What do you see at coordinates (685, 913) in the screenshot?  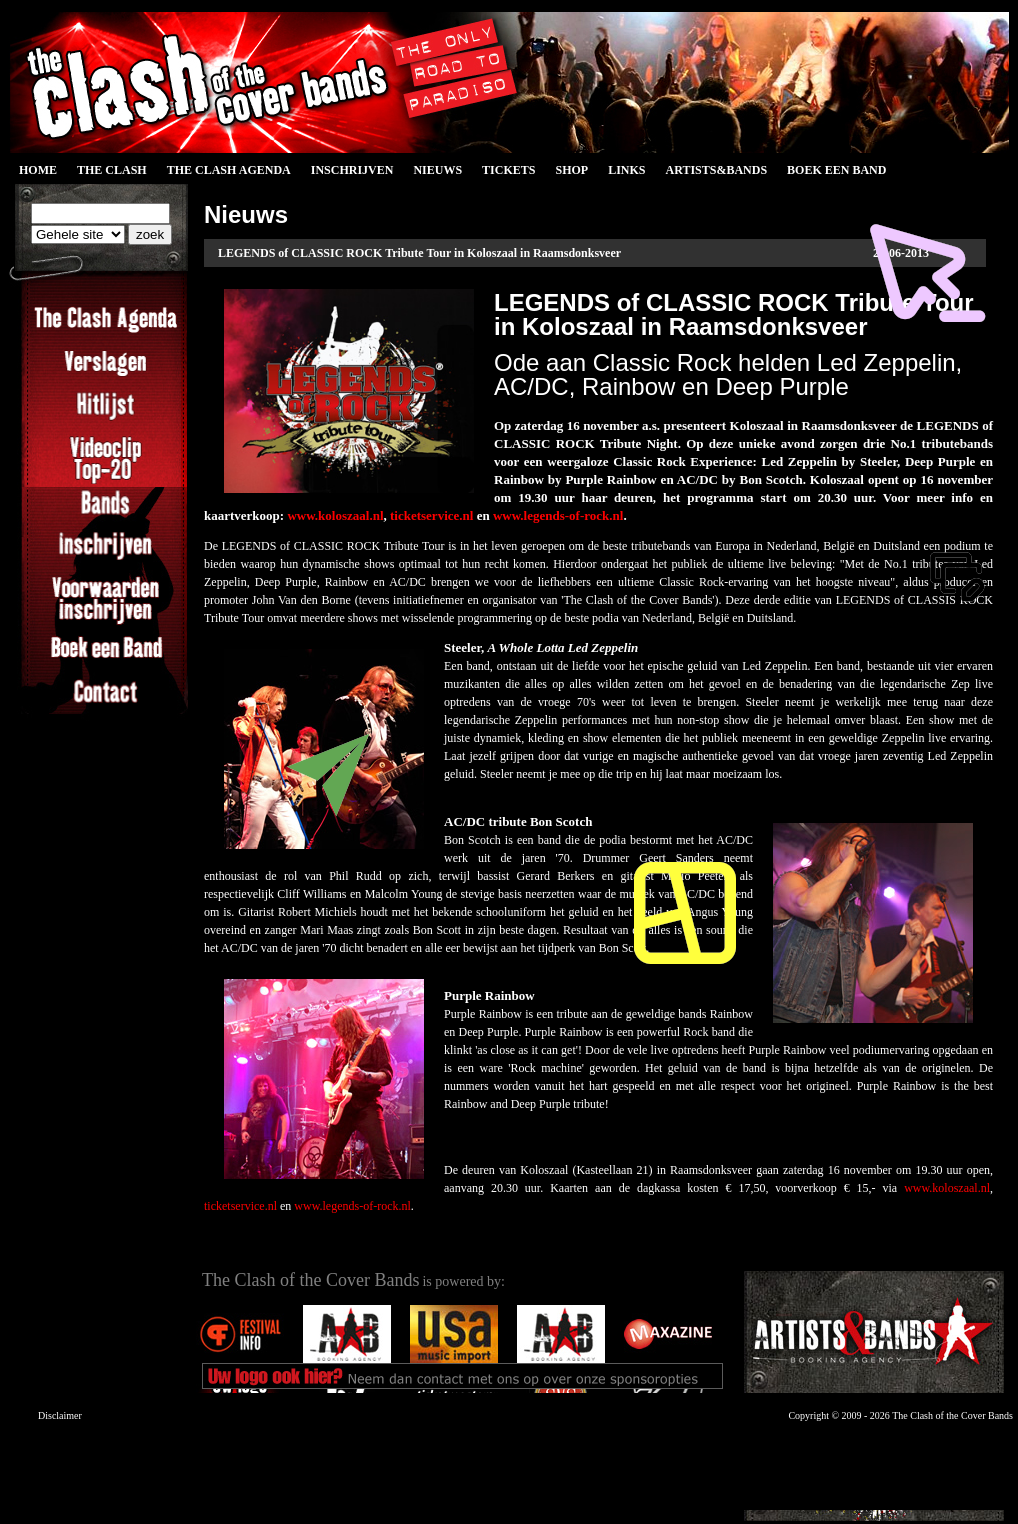 I see `switch to collage layout view` at bounding box center [685, 913].